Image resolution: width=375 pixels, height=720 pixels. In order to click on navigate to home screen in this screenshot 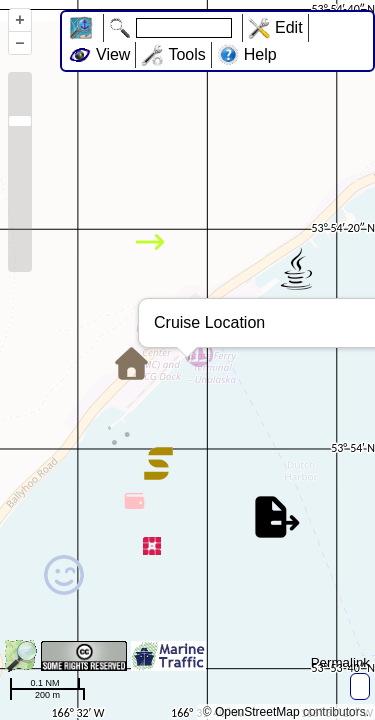, I will do `click(131, 363)`.